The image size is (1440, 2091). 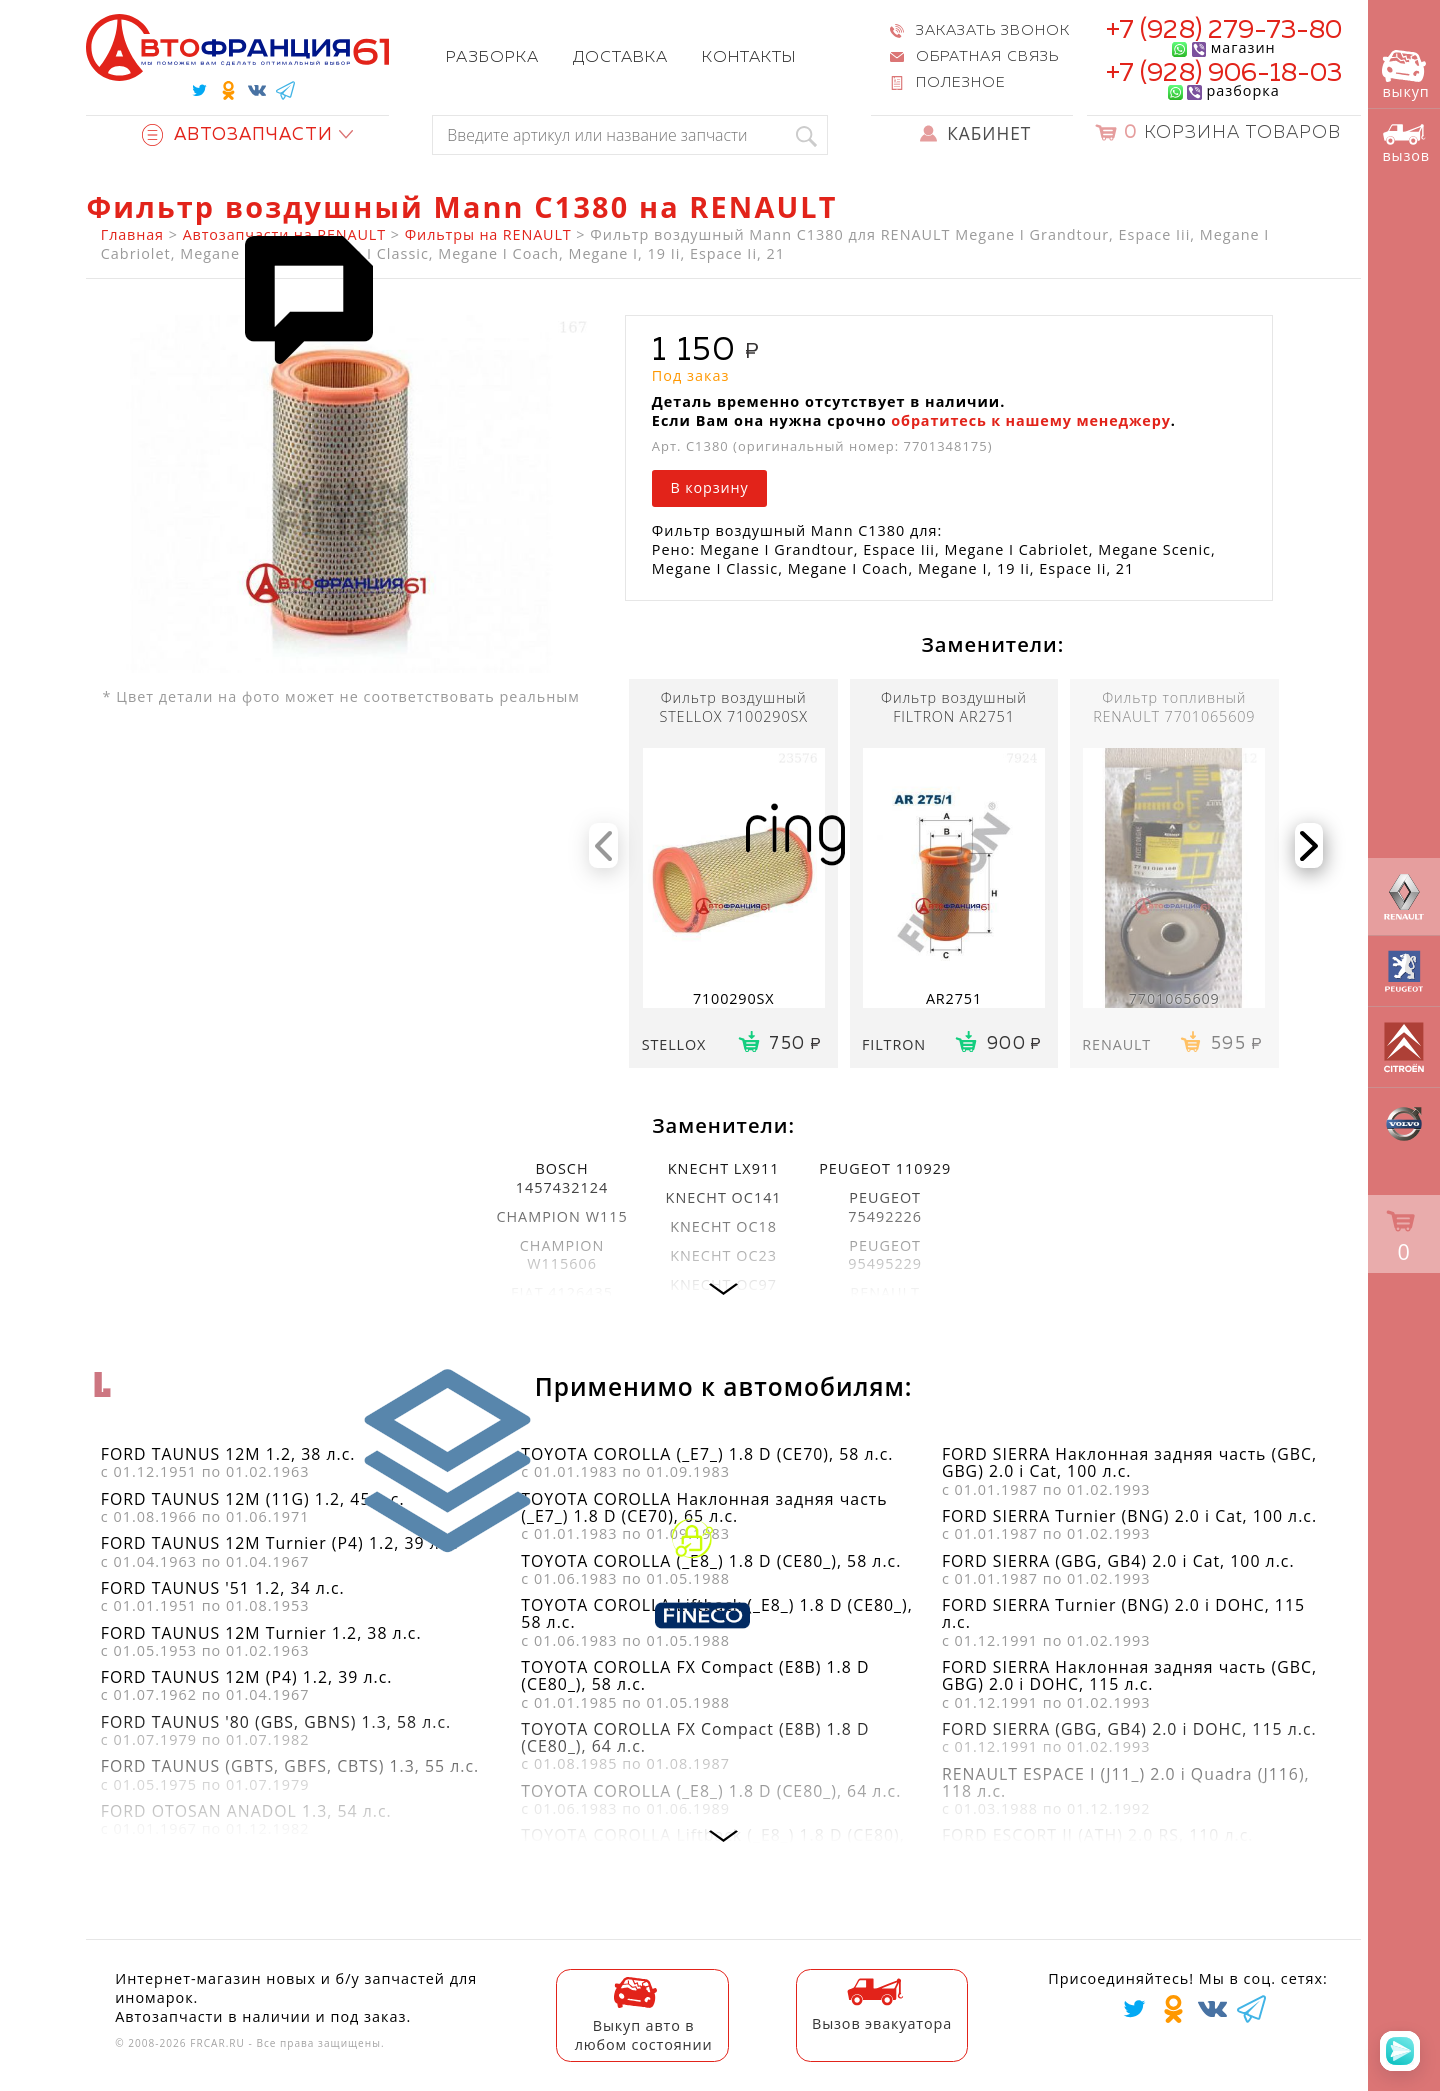 I want to click on view stacked layers or content, so click(x=447, y=1463).